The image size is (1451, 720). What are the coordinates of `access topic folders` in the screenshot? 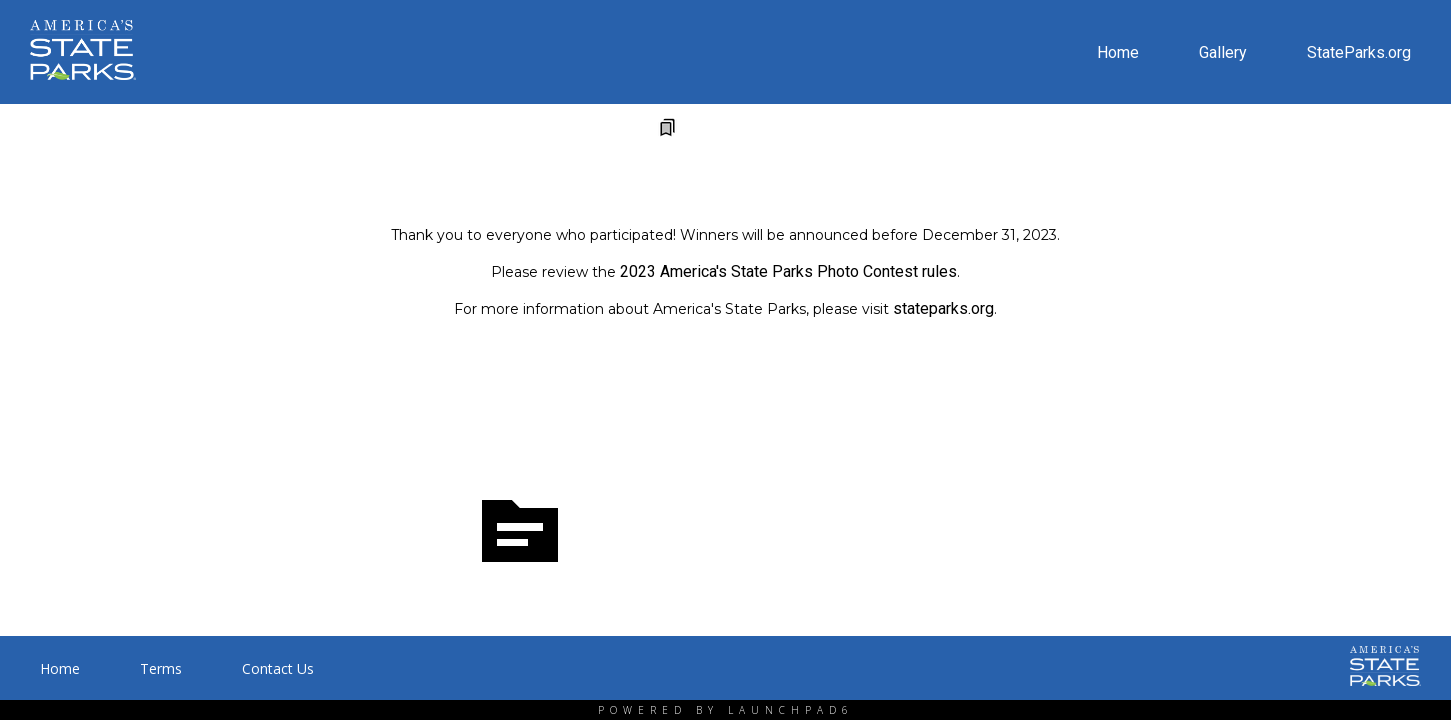 It's located at (520, 531).